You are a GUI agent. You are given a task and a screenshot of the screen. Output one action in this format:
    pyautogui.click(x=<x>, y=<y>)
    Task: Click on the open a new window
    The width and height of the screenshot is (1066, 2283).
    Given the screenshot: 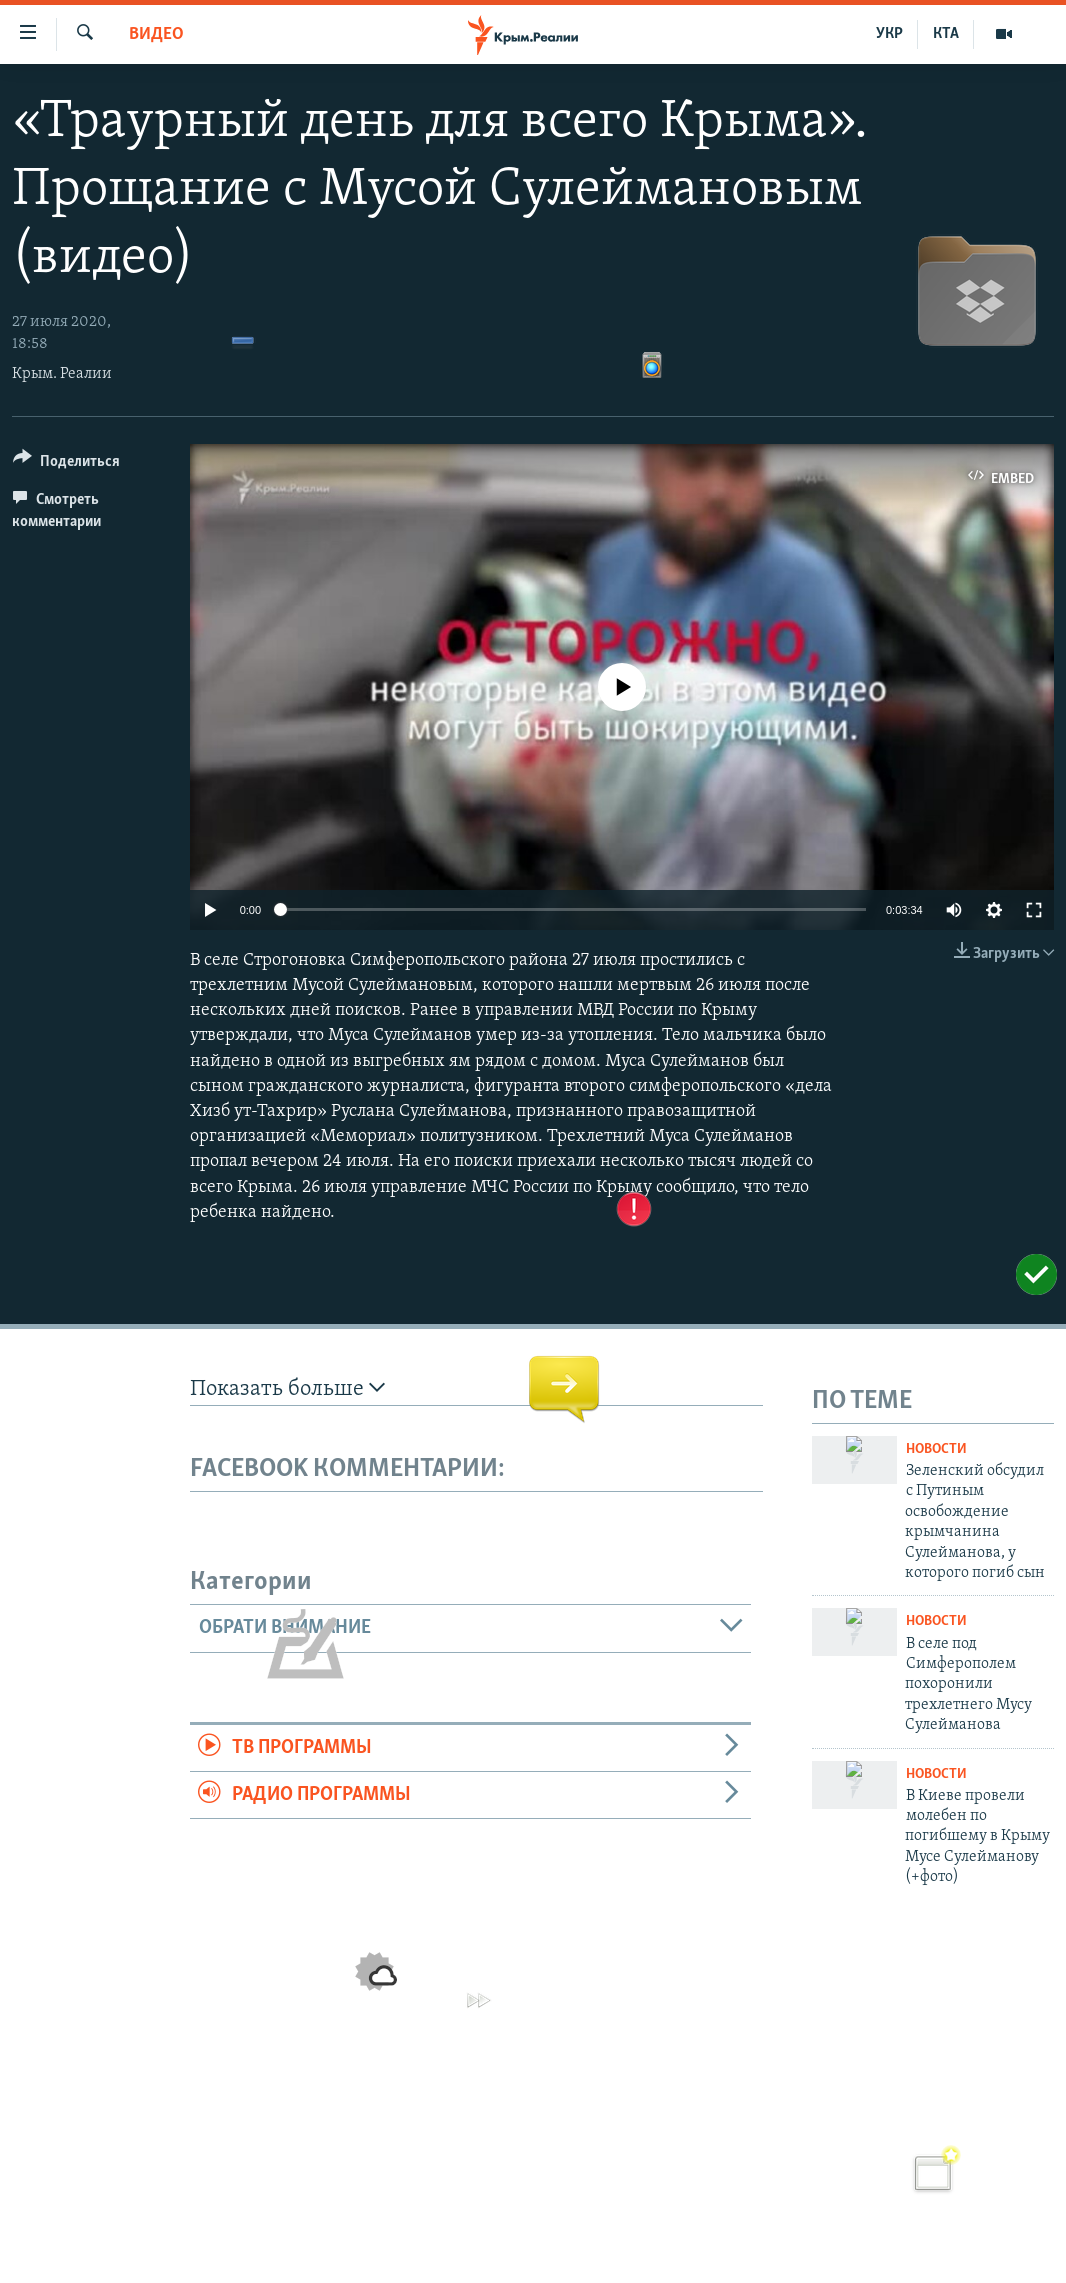 What is the action you would take?
    pyautogui.click(x=936, y=2170)
    